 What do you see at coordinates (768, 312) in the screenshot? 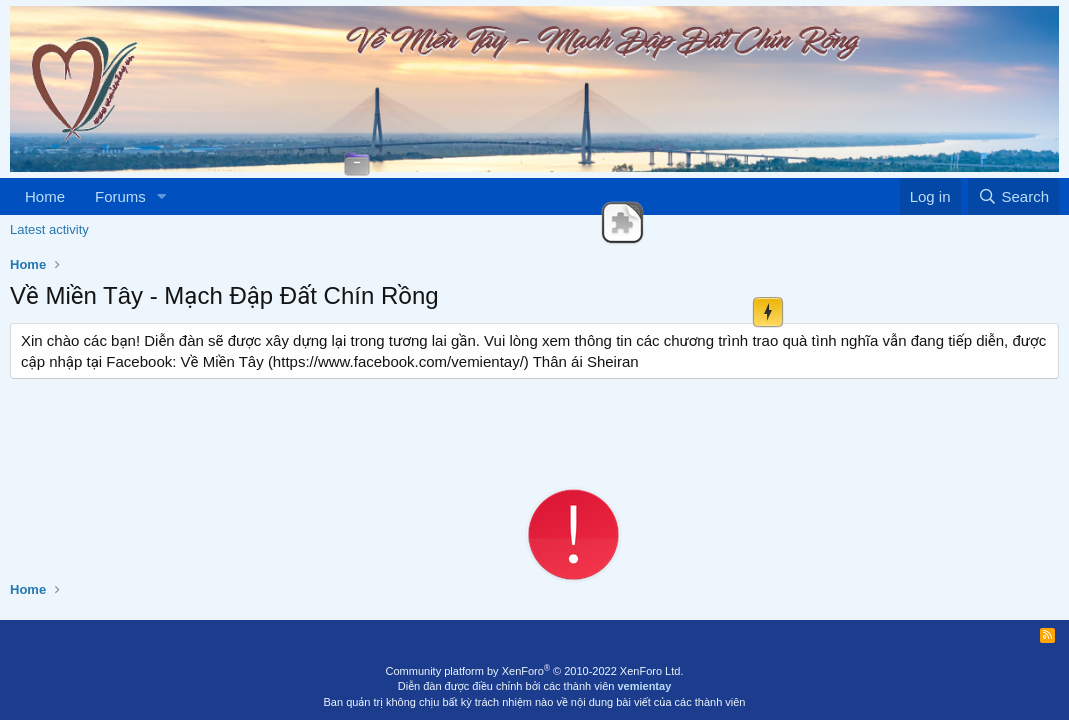
I see `access power management settings` at bounding box center [768, 312].